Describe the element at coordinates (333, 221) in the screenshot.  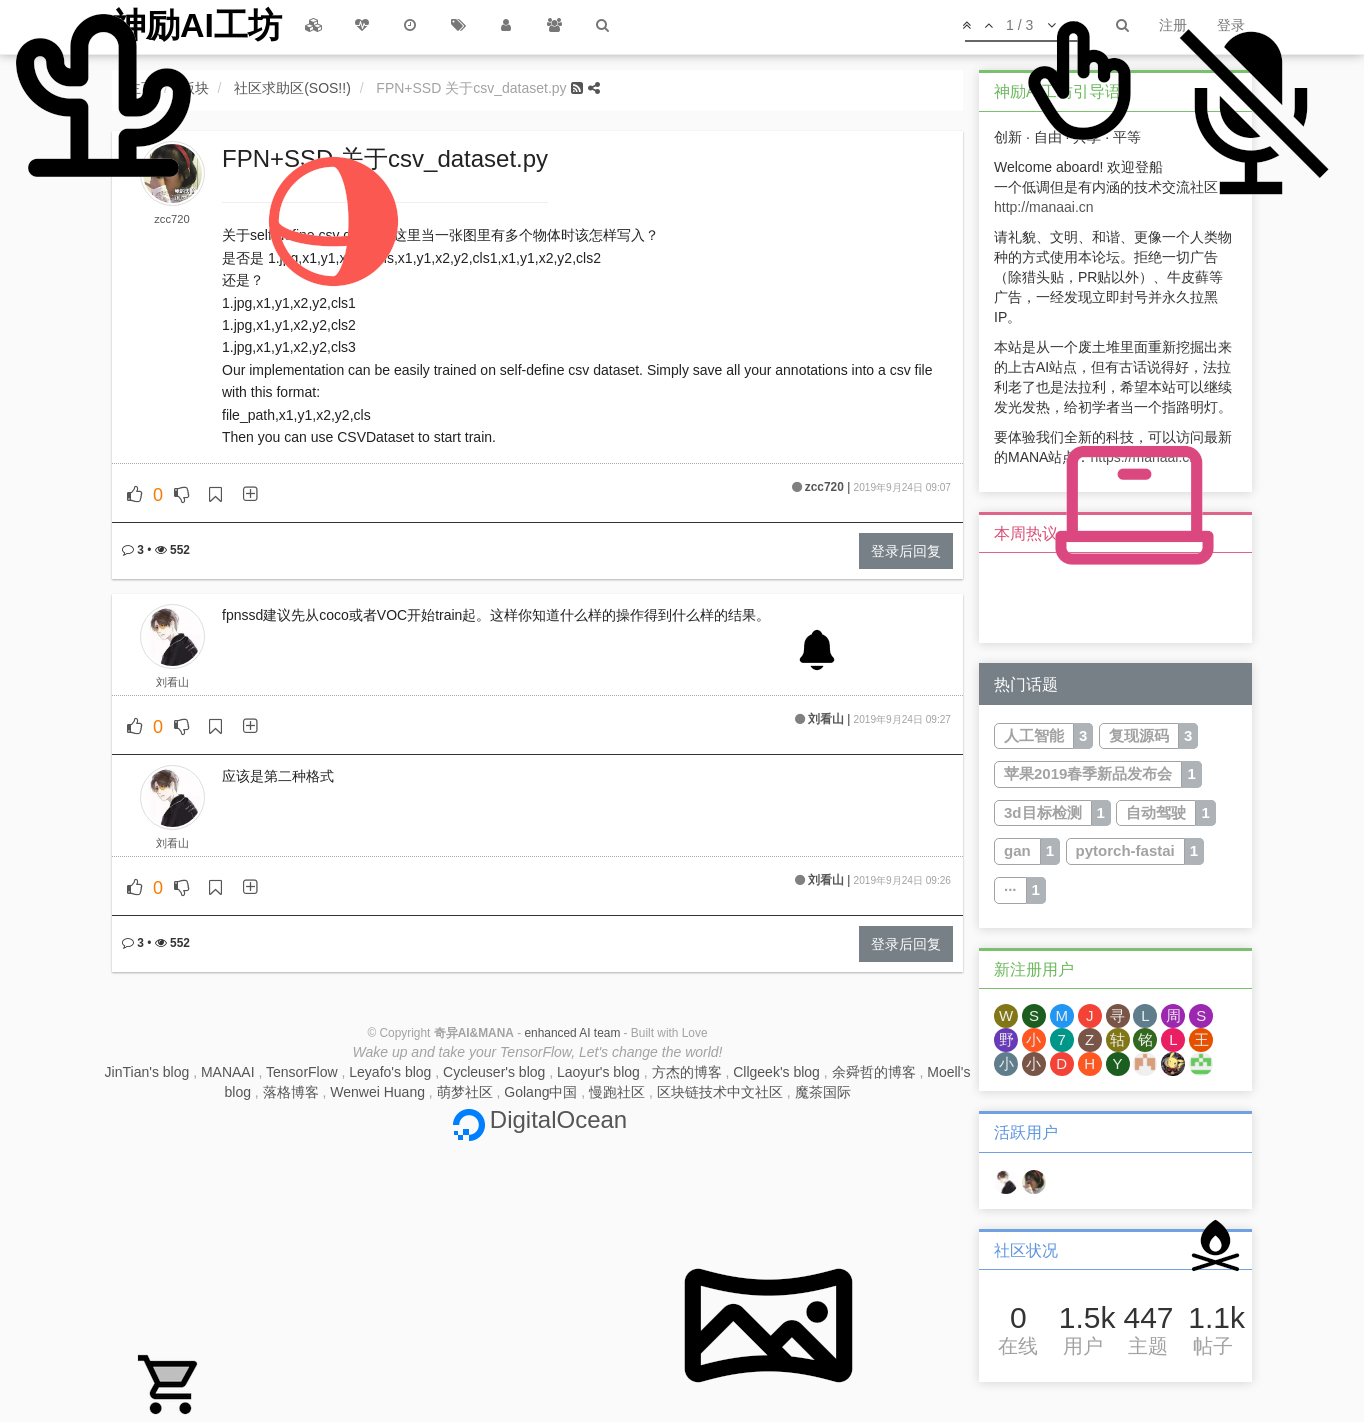
I see `indicates a 3D or globe-related feature` at that location.